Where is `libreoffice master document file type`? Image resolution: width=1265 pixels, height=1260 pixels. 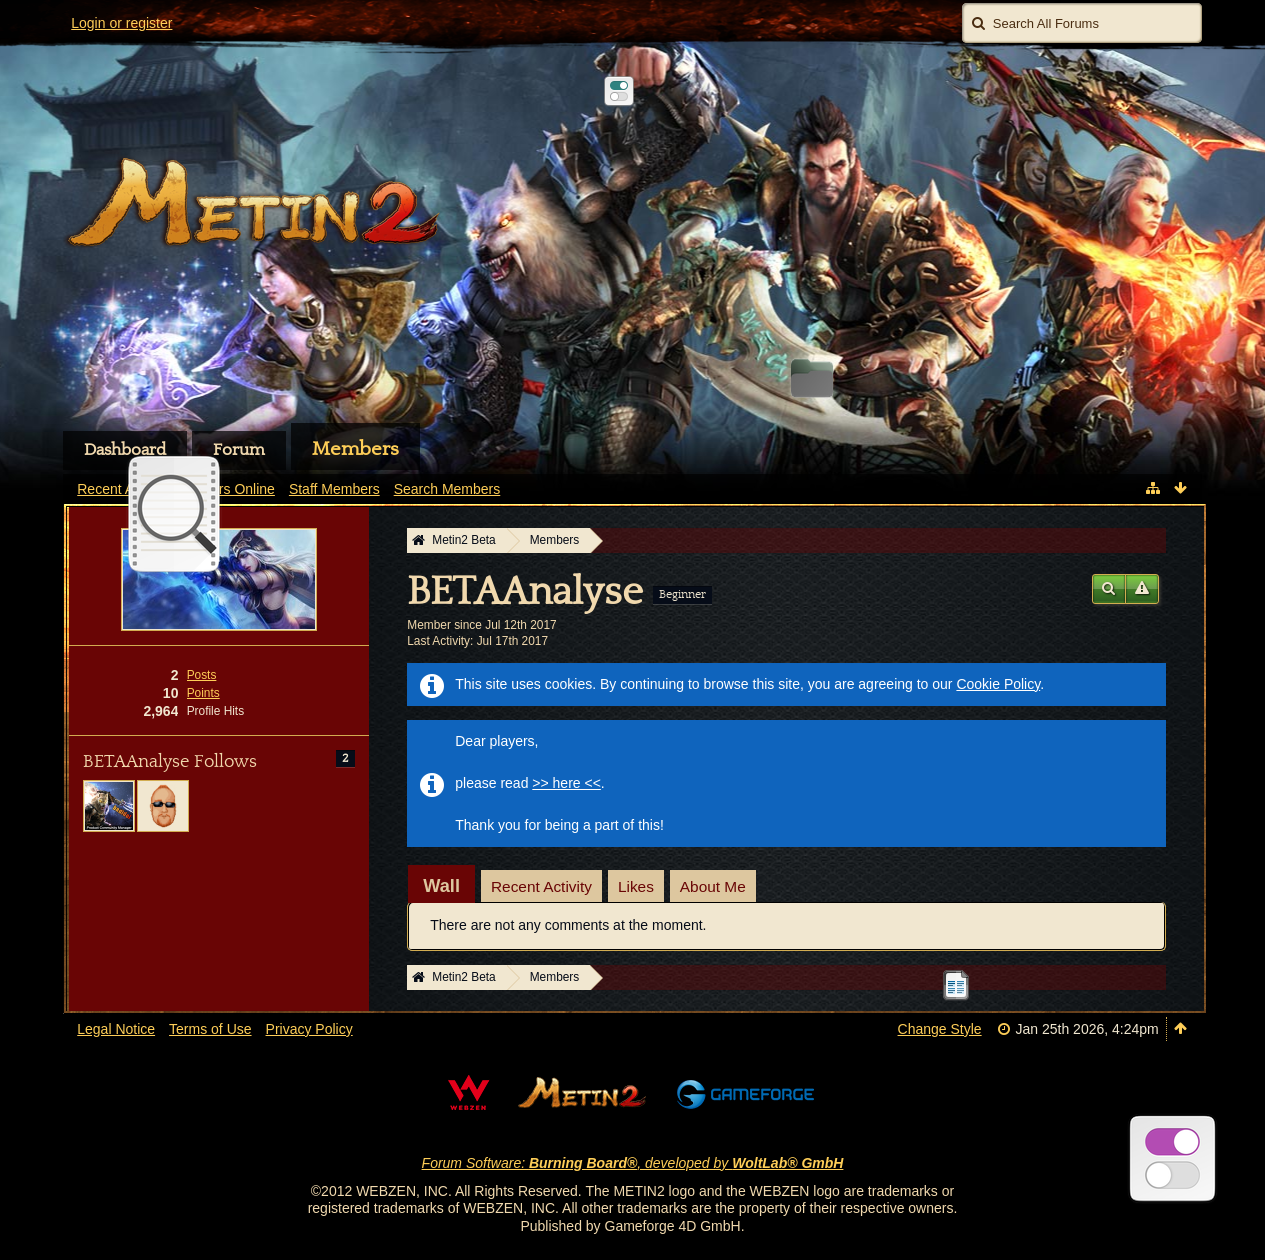
libreoffice master document file type is located at coordinates (956, 985).